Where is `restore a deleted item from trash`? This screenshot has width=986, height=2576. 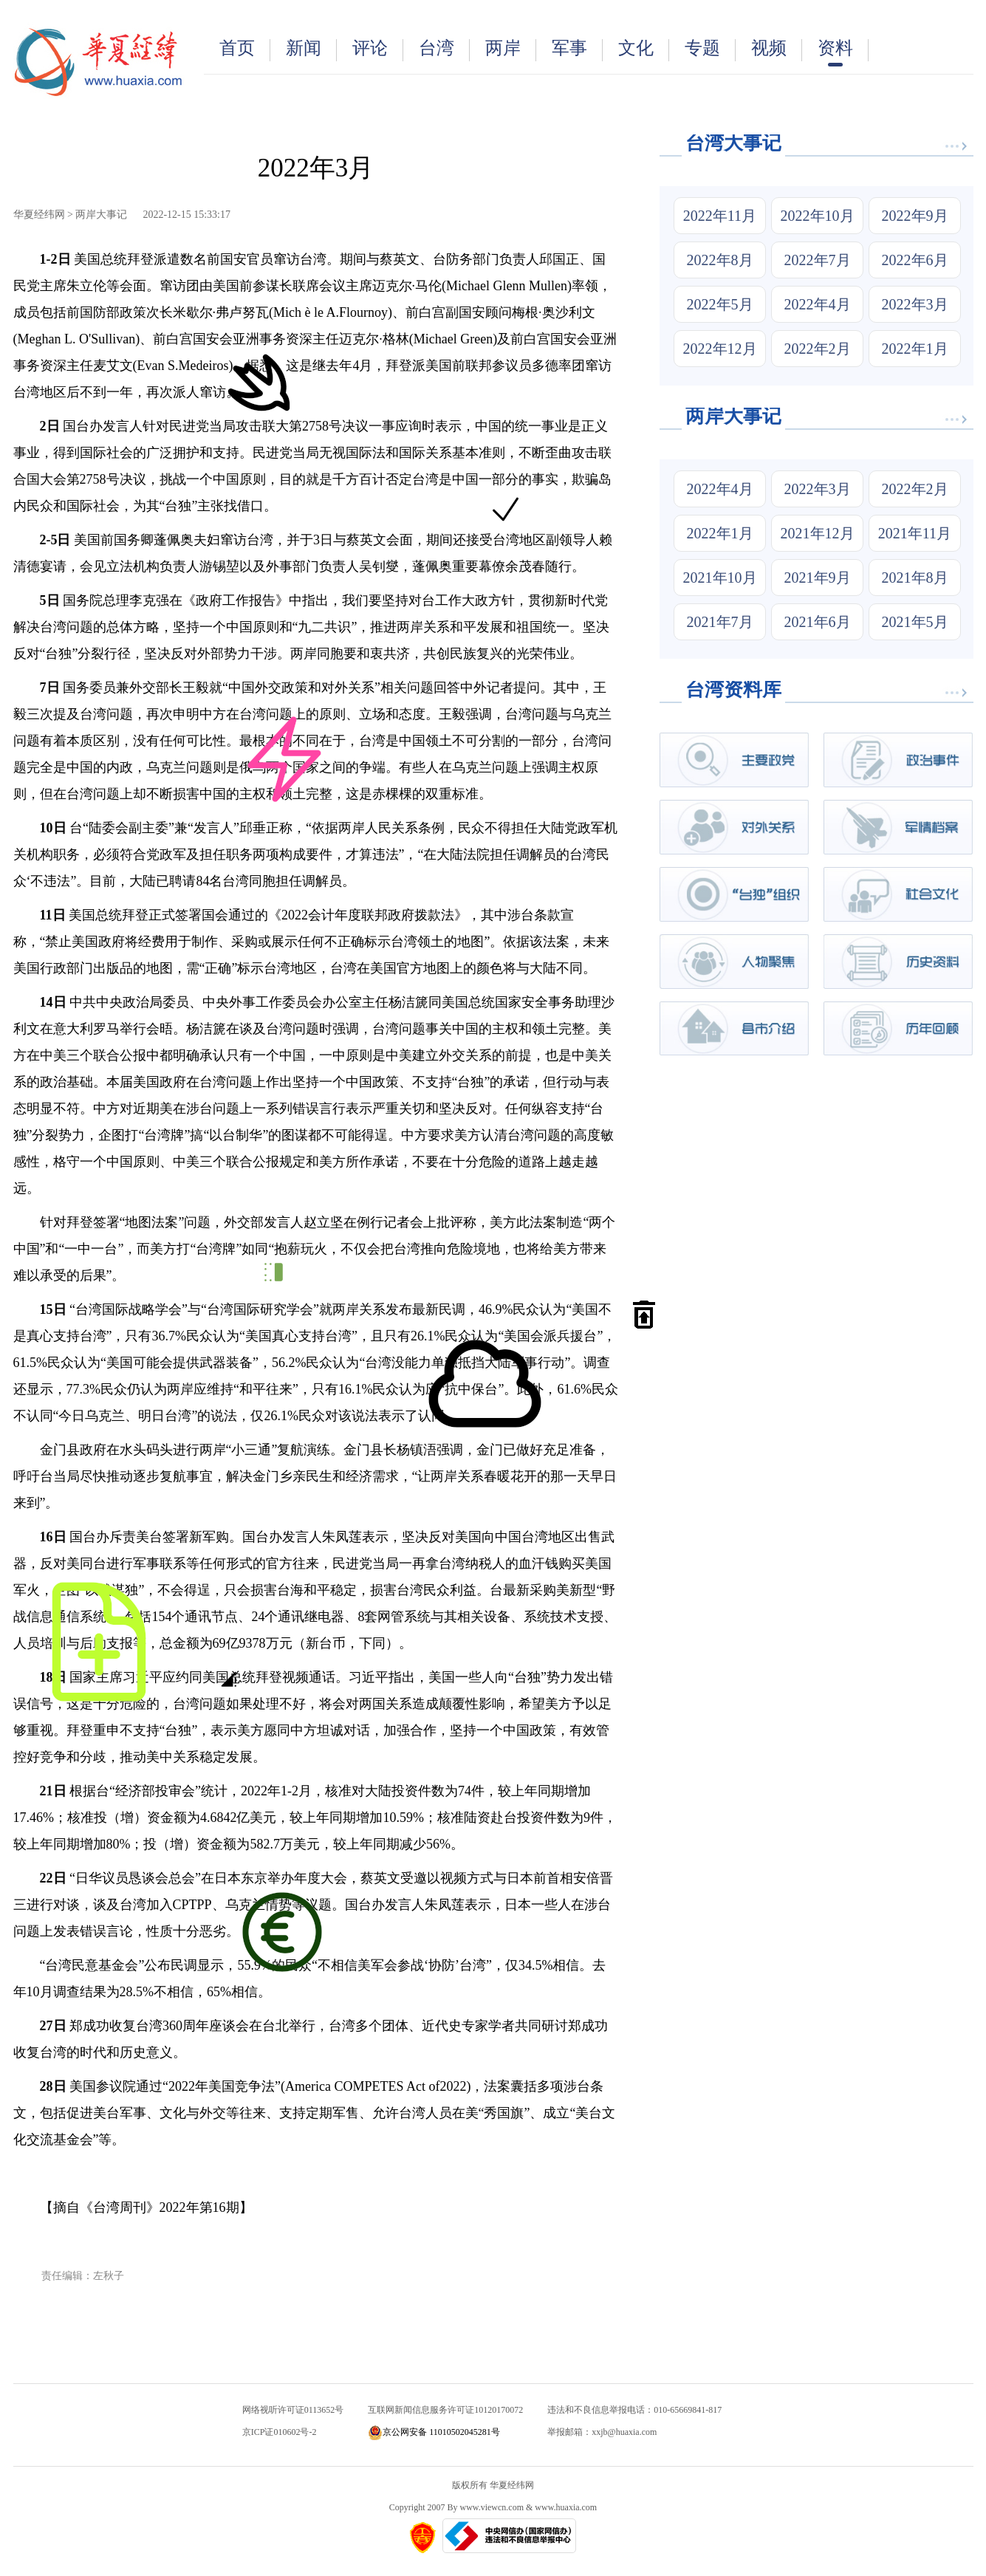 restore a deleted item from trash is located at coordinates (644, 1315).